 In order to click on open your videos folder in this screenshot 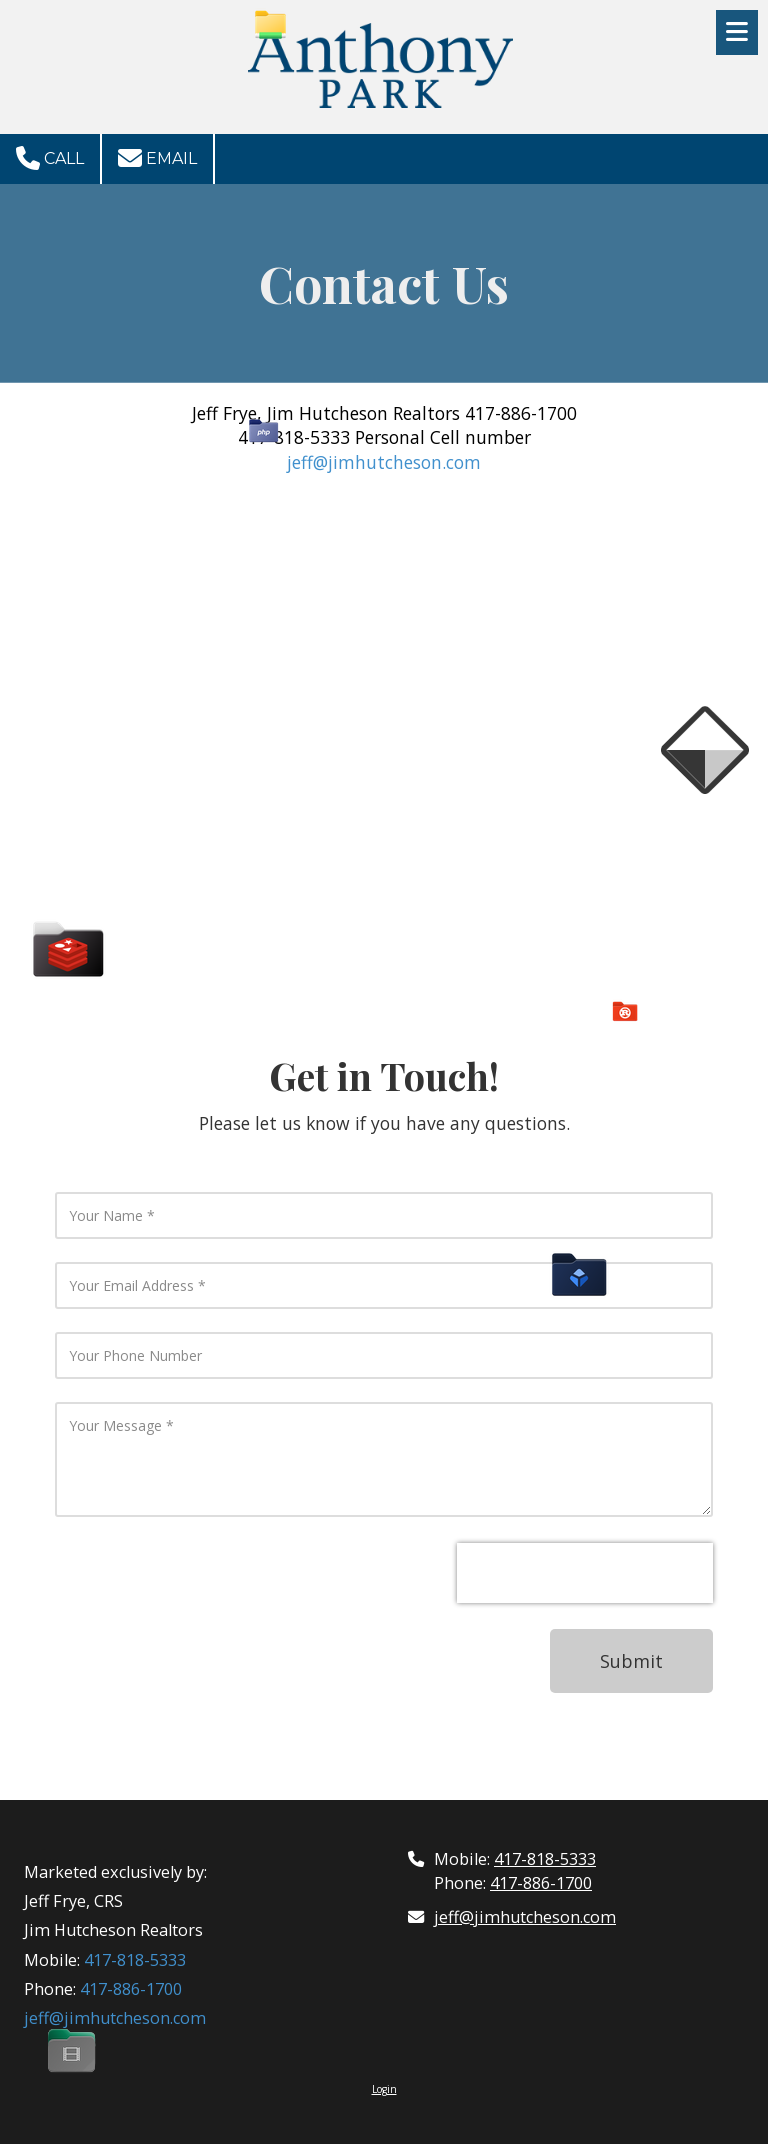, I will do `click(71, 2050)`.